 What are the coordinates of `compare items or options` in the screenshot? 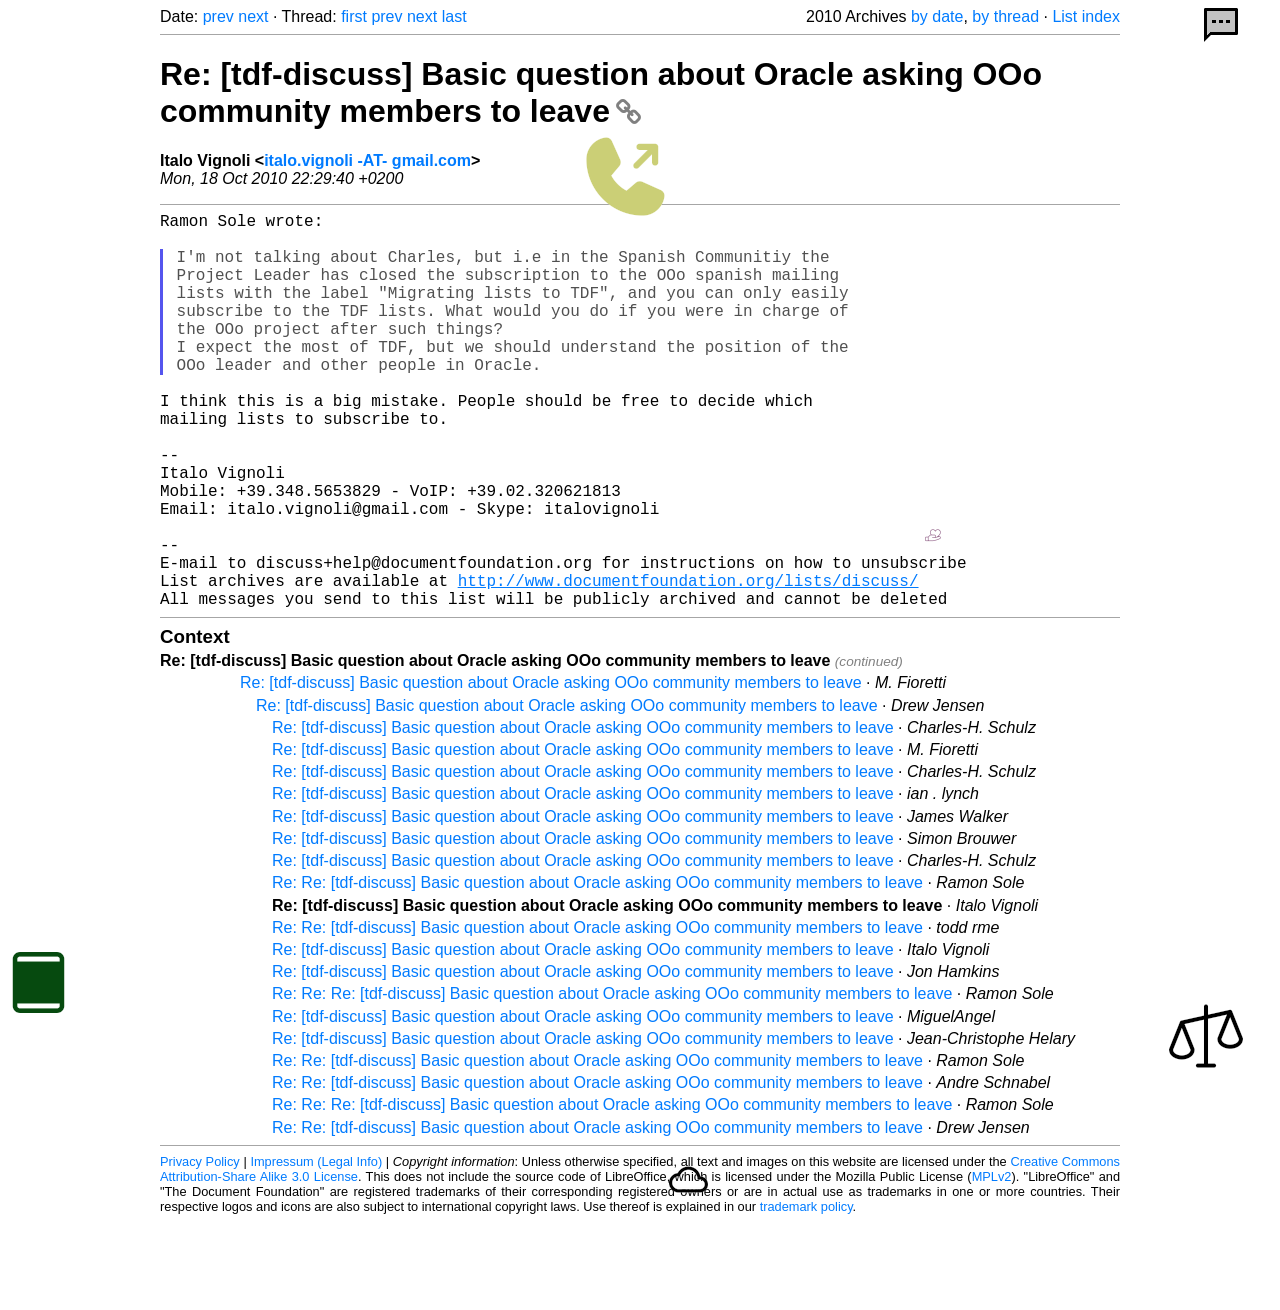 It's located at (1206, 1036).